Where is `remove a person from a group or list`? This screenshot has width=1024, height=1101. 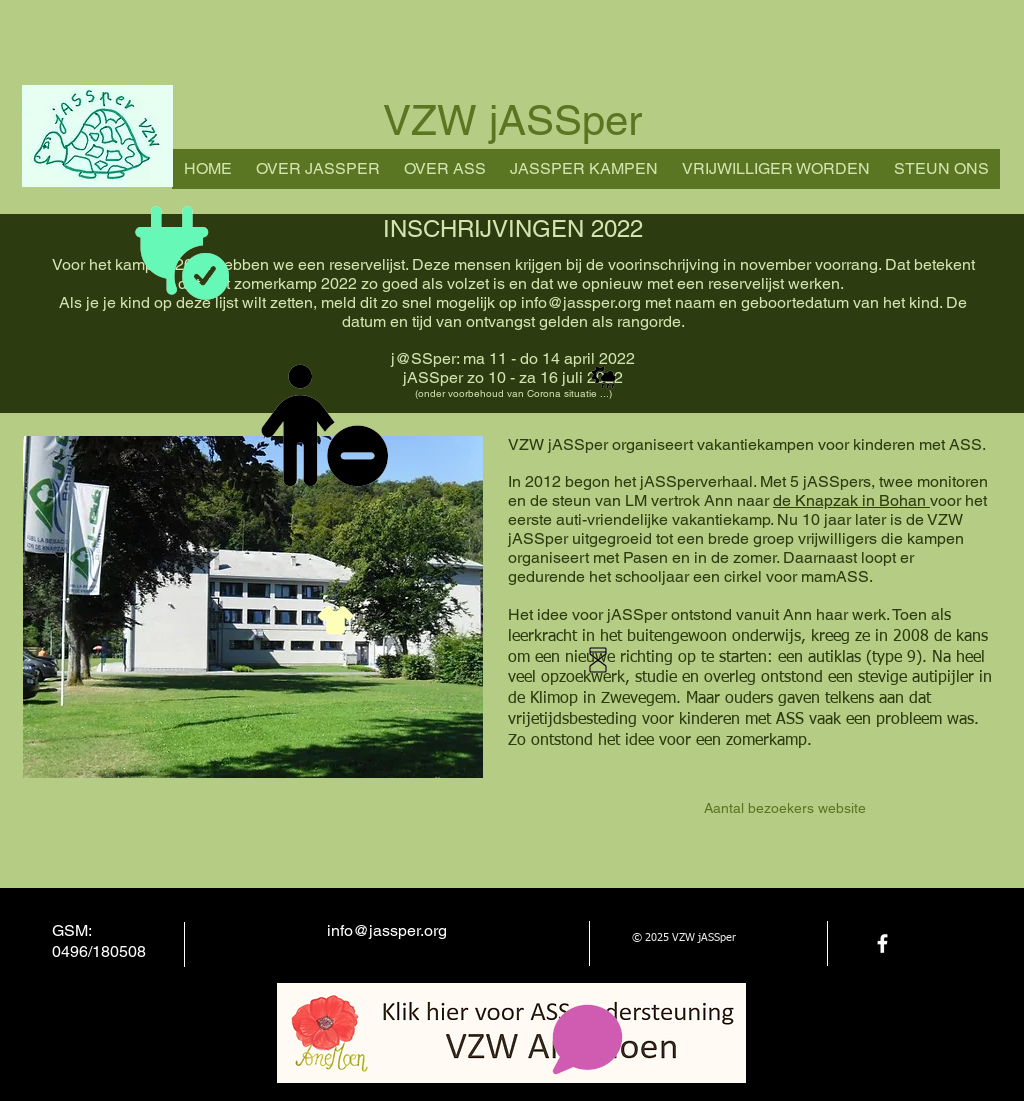 remove a person from a group or list is located at coordinates (320, 425).